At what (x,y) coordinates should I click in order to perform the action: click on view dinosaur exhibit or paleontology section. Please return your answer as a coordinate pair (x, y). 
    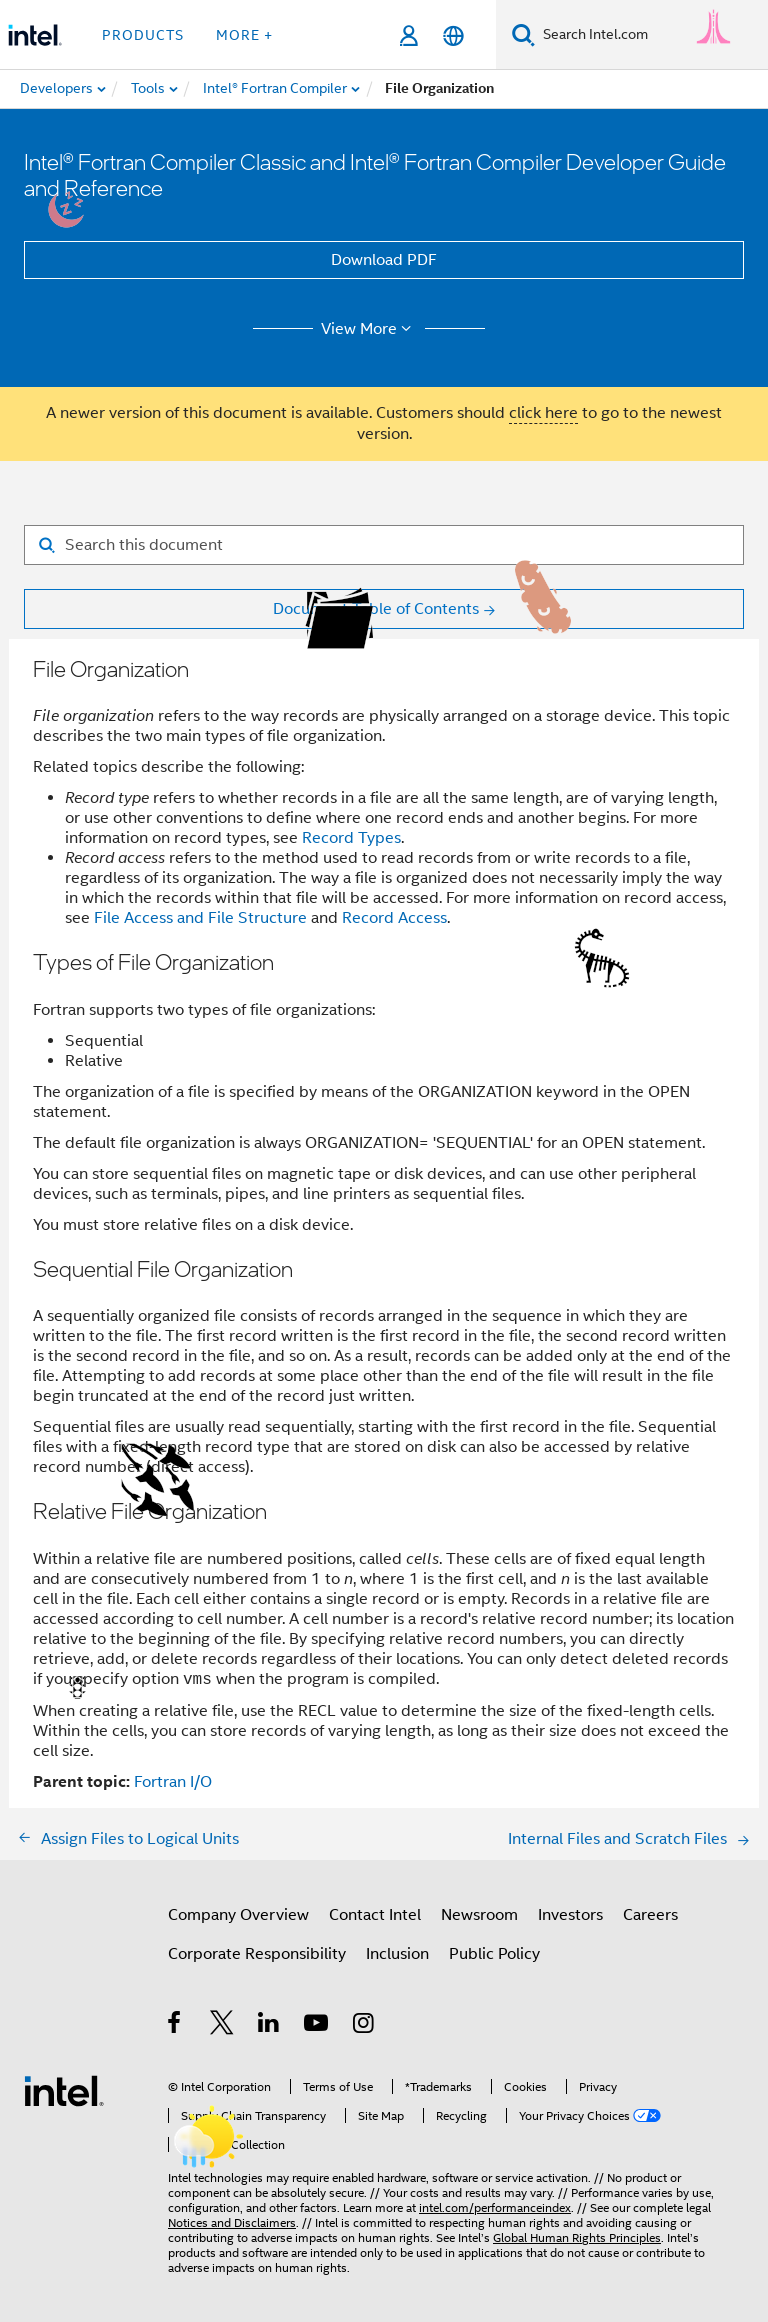
    Looking at the image, I should click on (601, 958).